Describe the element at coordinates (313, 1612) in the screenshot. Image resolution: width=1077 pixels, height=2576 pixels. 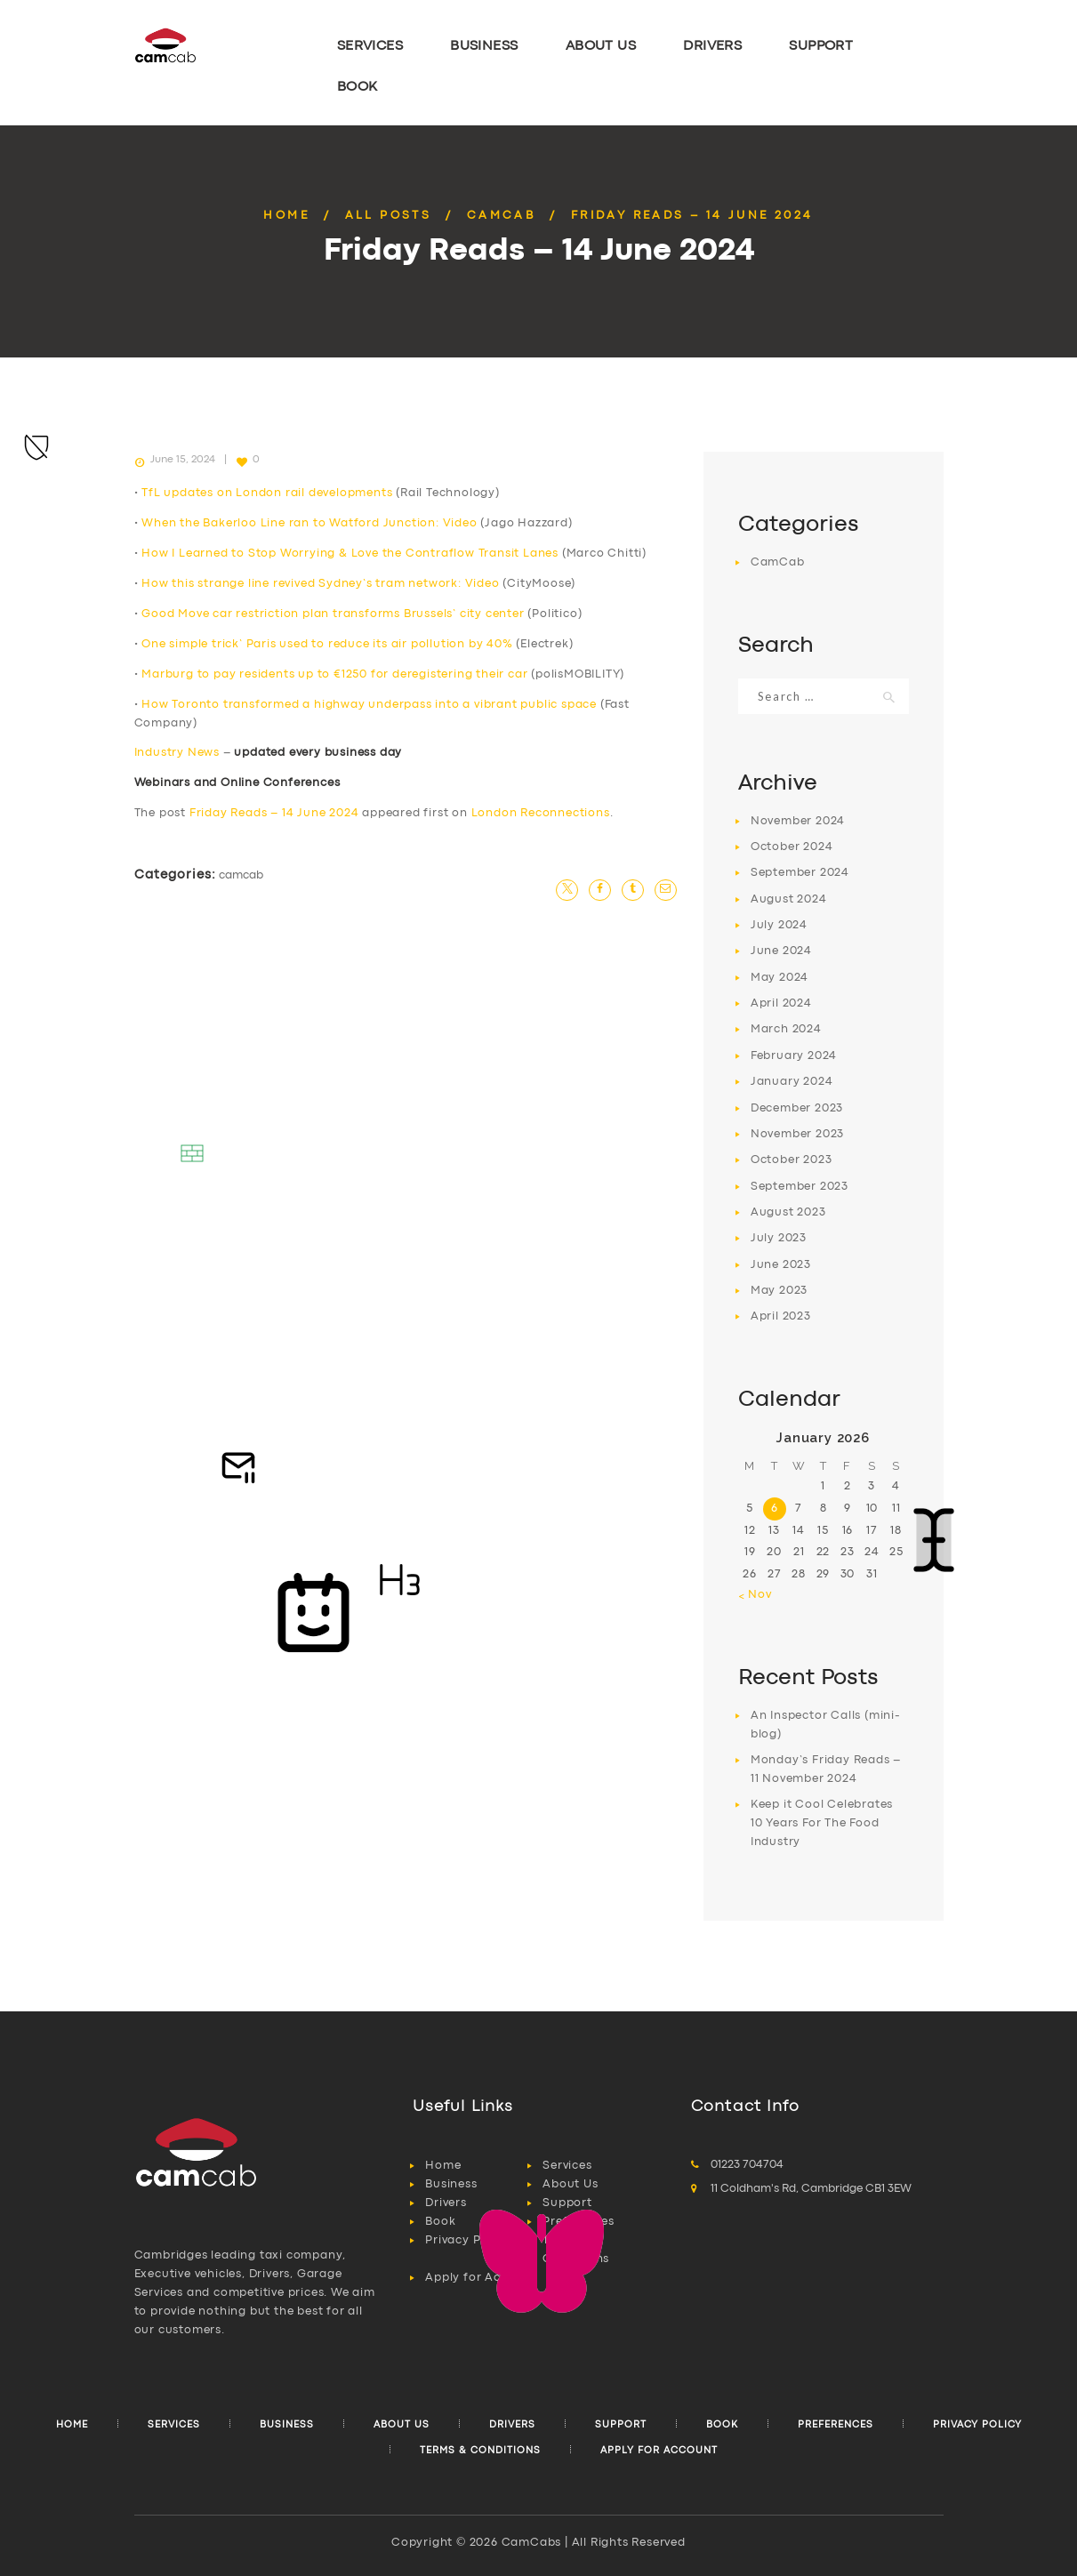
I see `access AI assistant or chatbot` at that location.